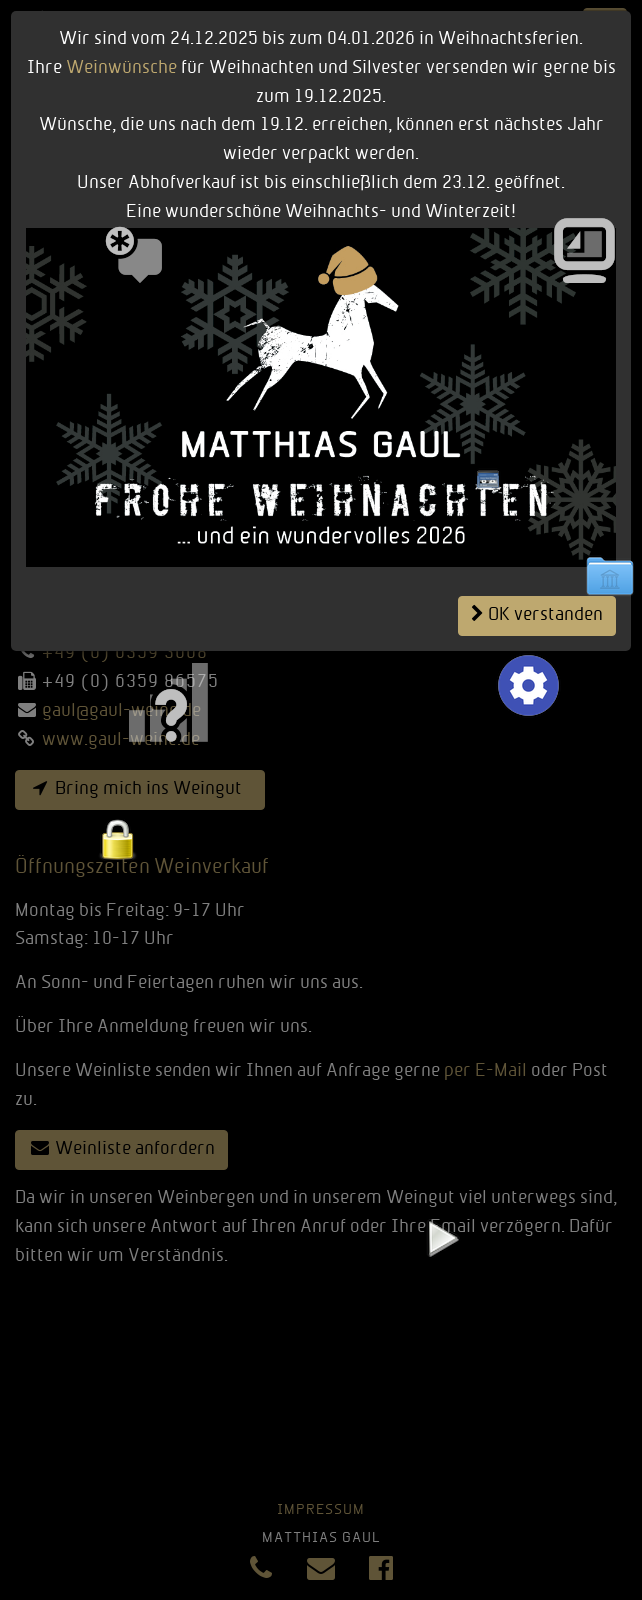 The height and width of the screenshot is (1600, 642). What do you see at coordinates (610, 576) in the screenshot?
I see `open the system library folder` at bounding box center [610, 576].